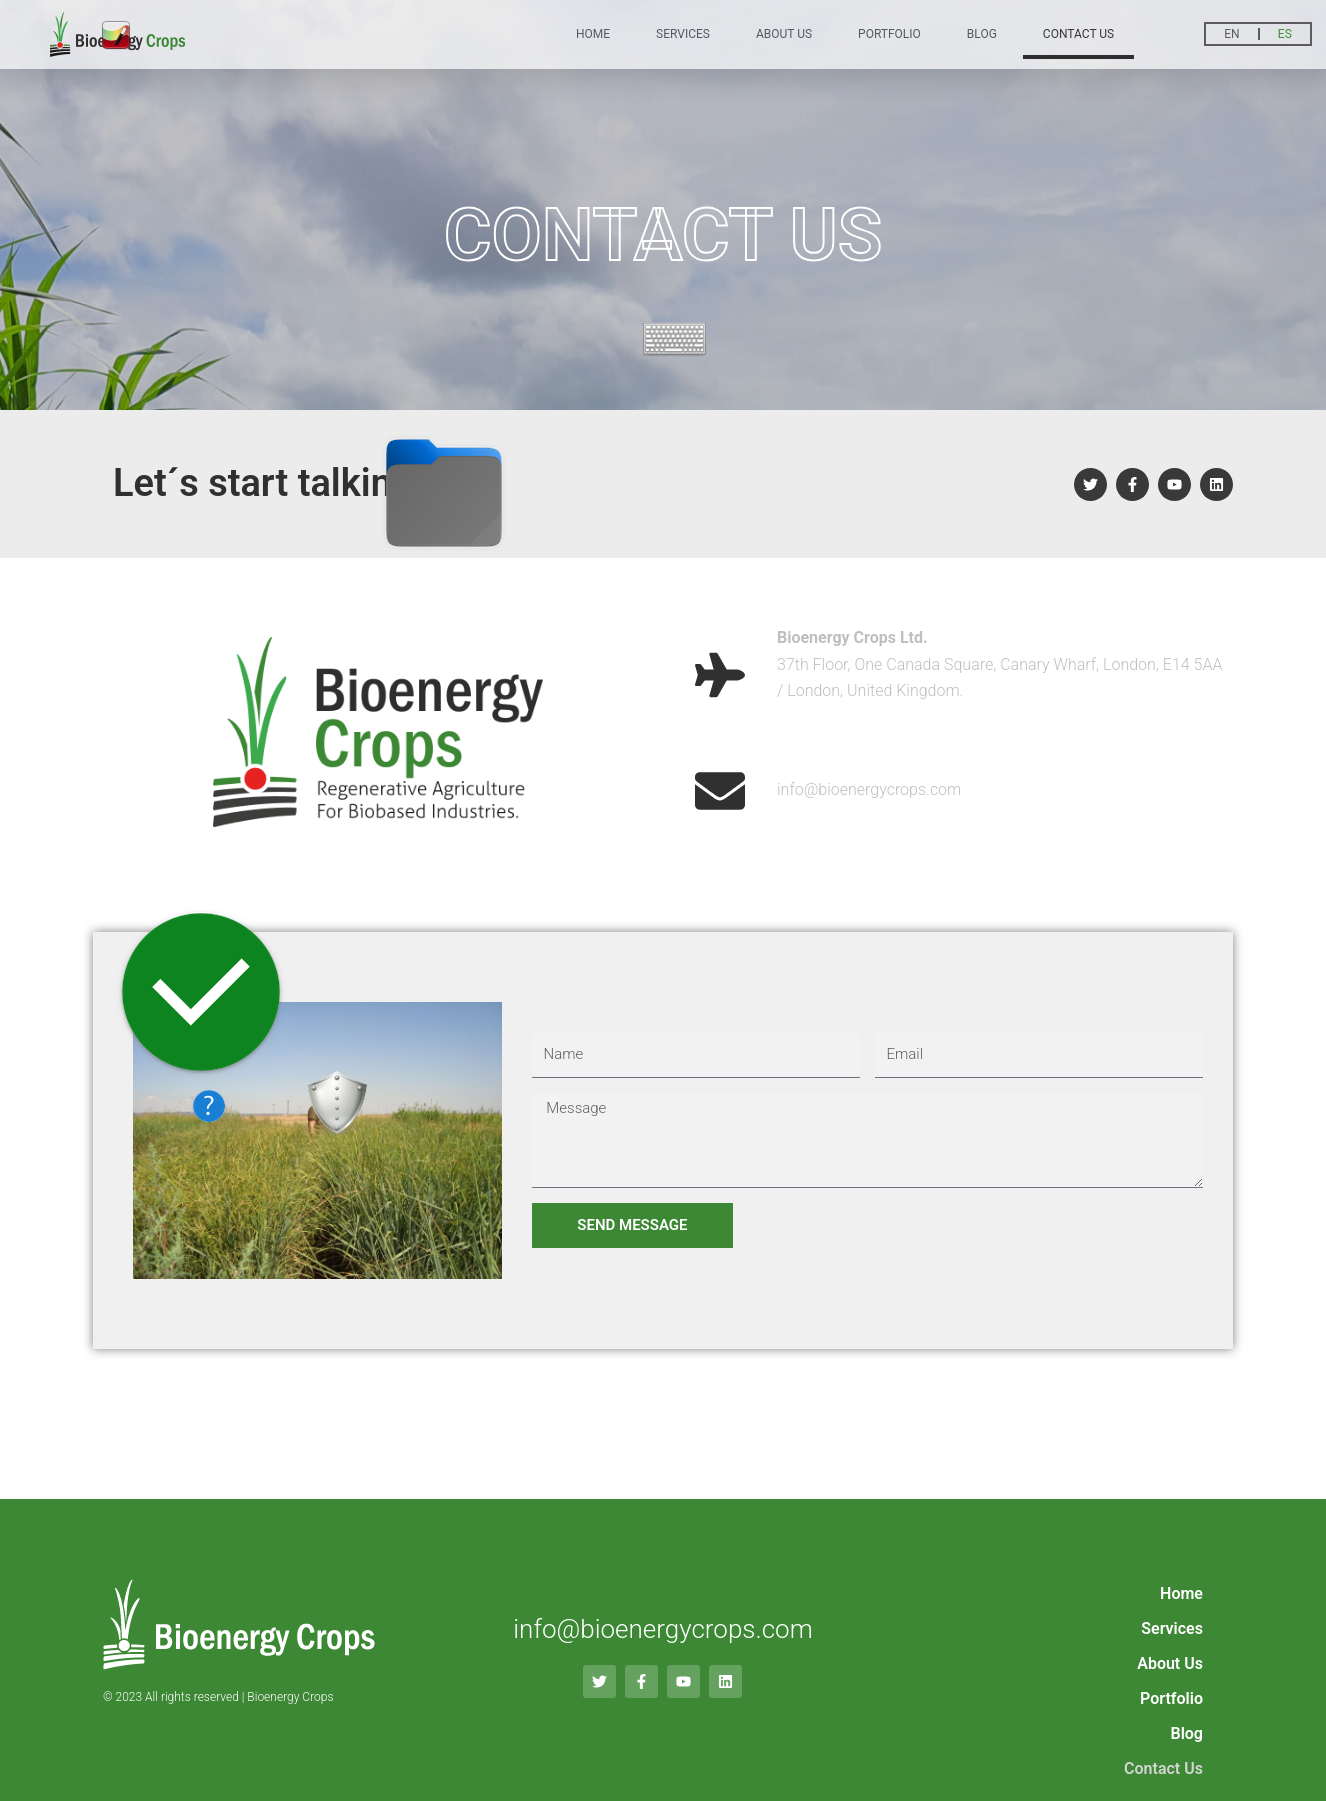 The image size is (1326, 1801). I want to click on indicates bluetooth keyboard connected, so click(674, 338).